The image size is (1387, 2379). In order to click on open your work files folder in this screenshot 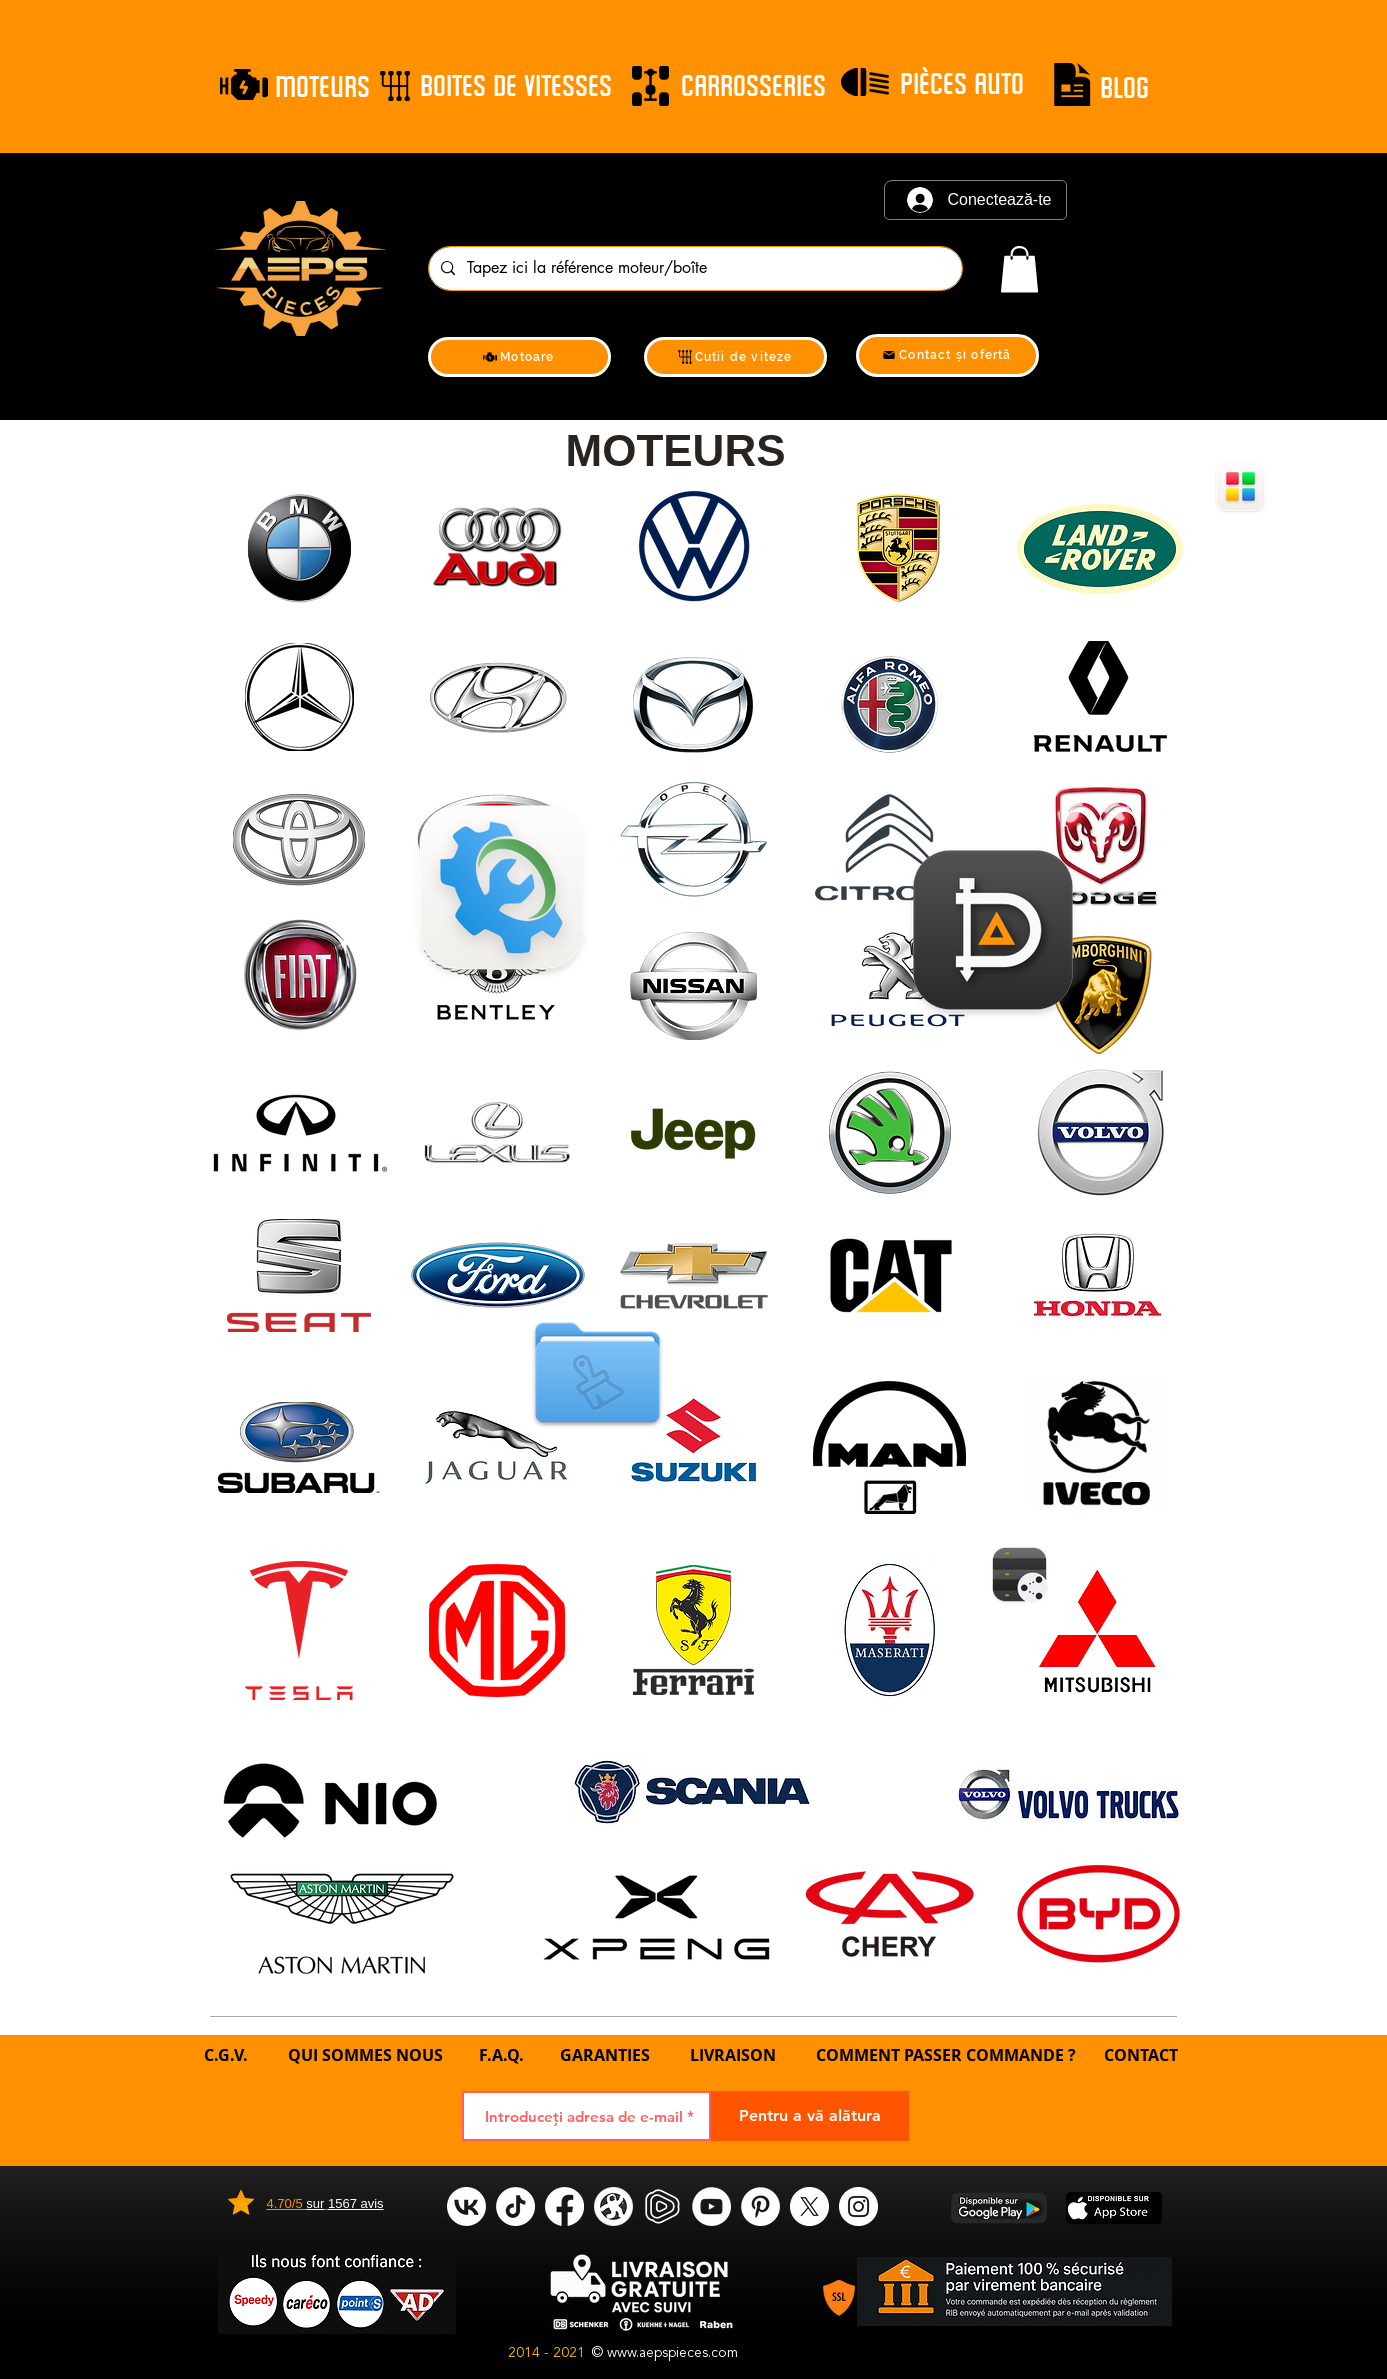, I will do `click(597, 1372)`.